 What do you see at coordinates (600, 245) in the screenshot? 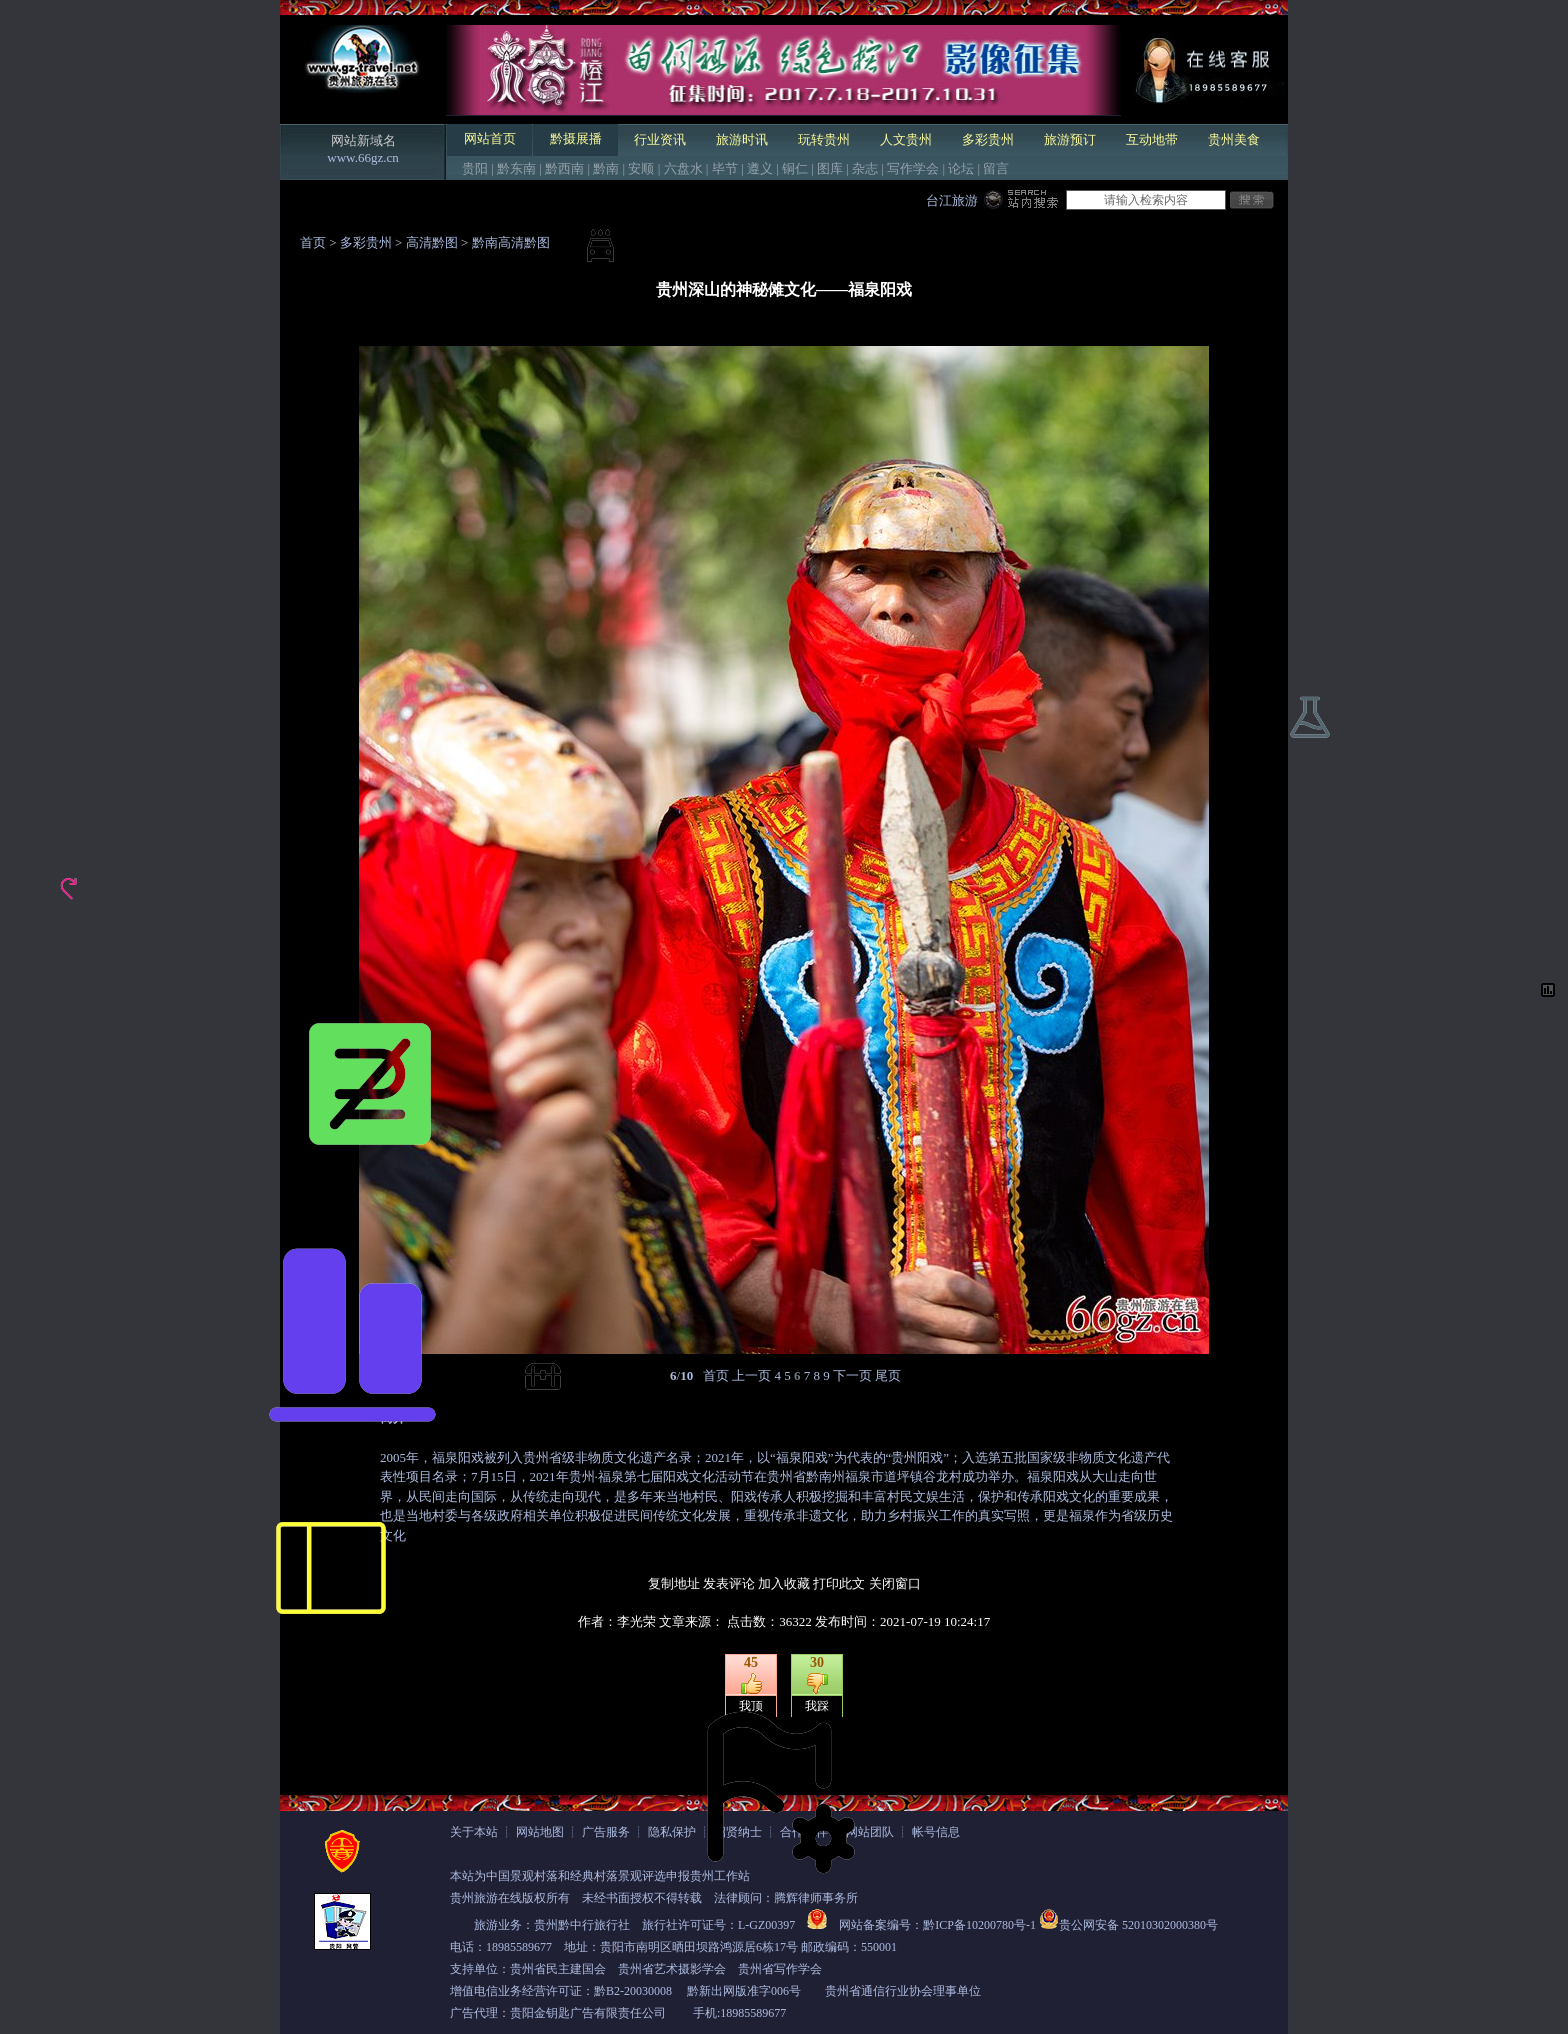
I see `find nearby car wash locations` at bounding box center [600, 245].